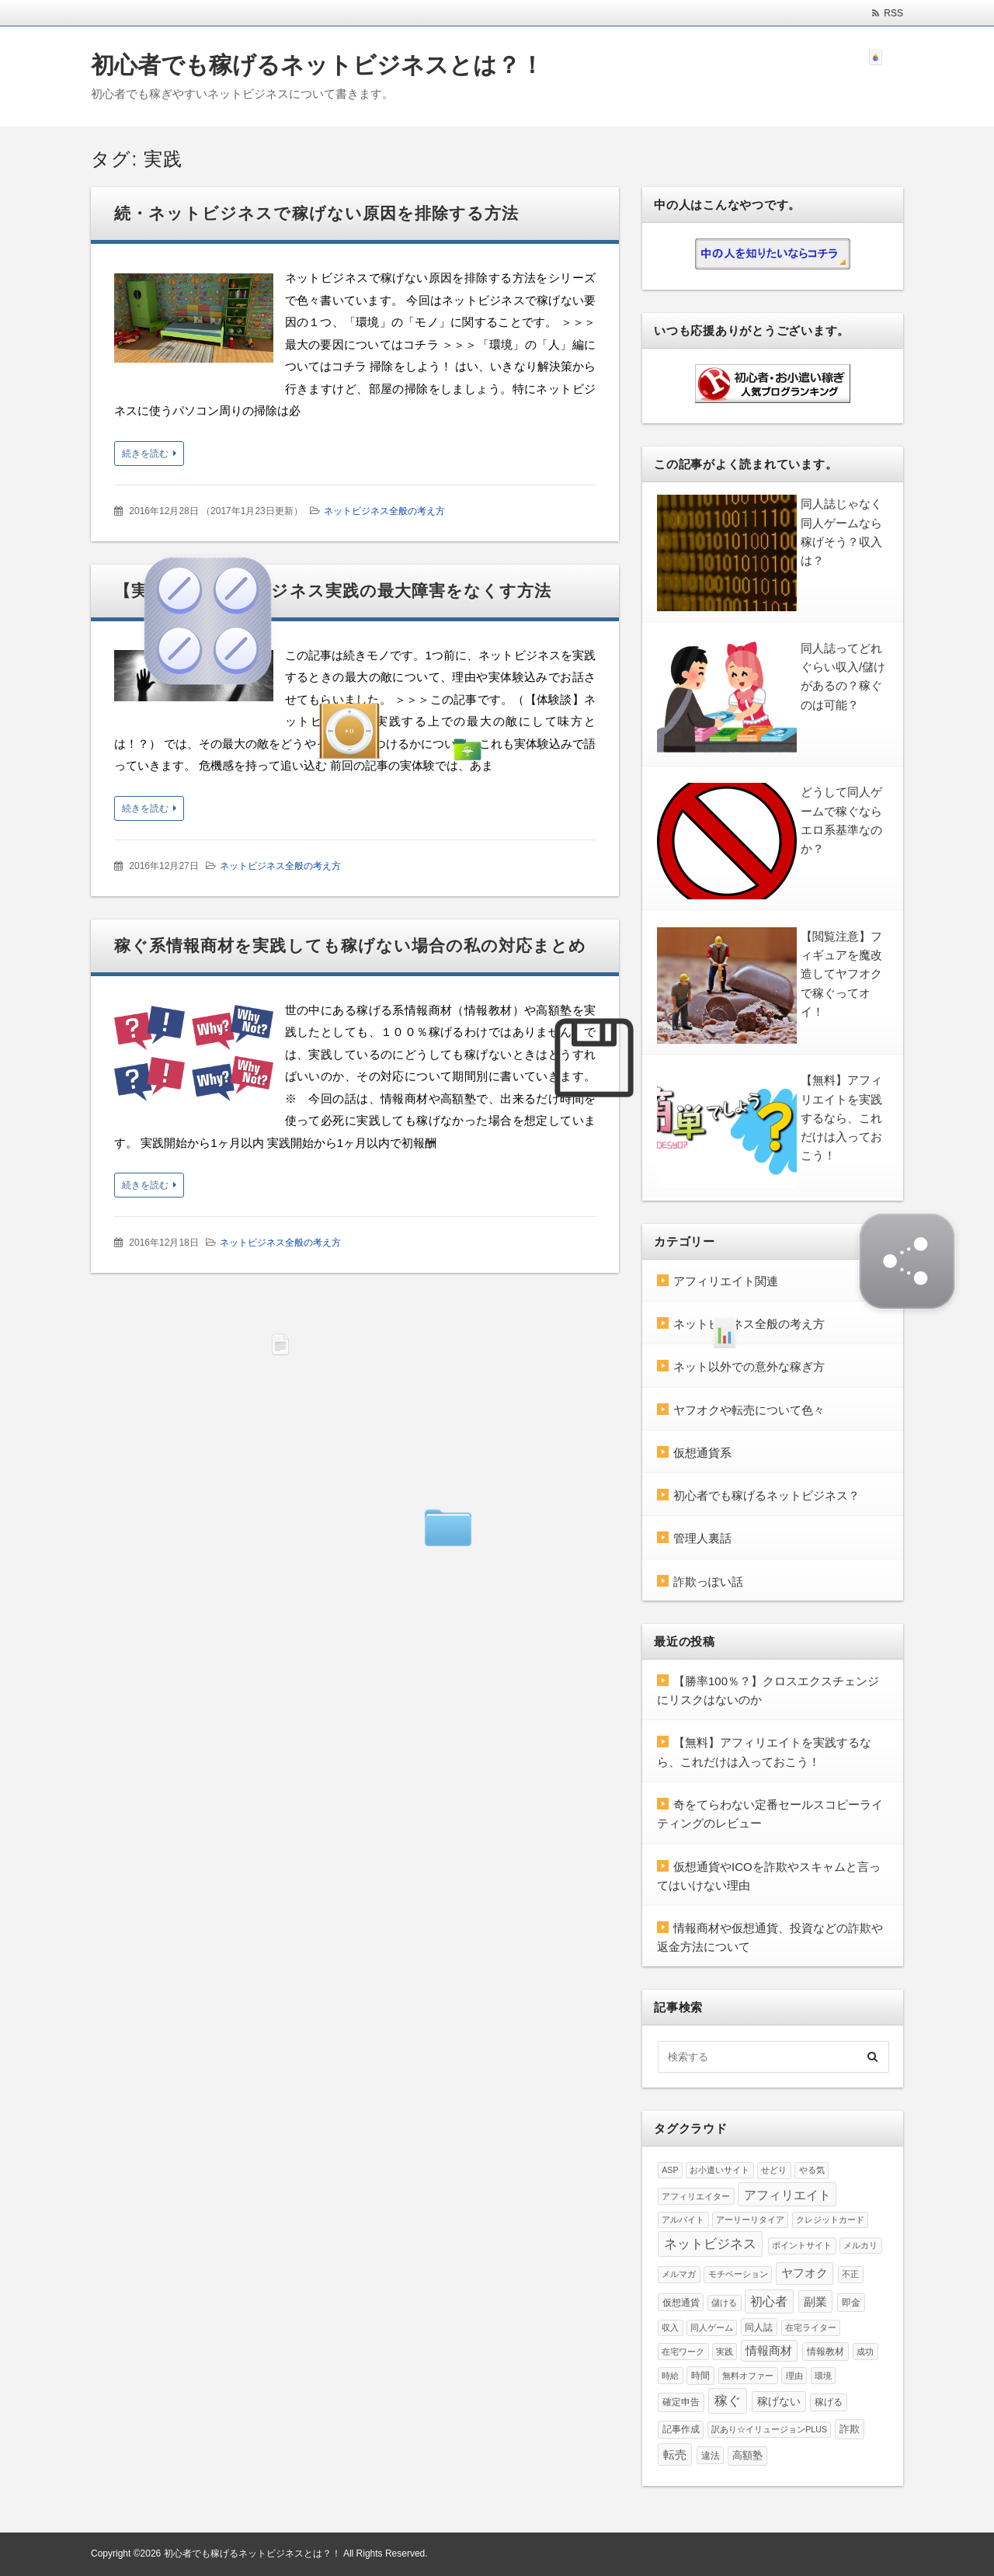 This screenshot has width=994, height=2576. What do you see at coordinates (875, 57) in the screenshot?
I see `it87 hardware monitoring sensor data file` at bounding box center [875, 57].